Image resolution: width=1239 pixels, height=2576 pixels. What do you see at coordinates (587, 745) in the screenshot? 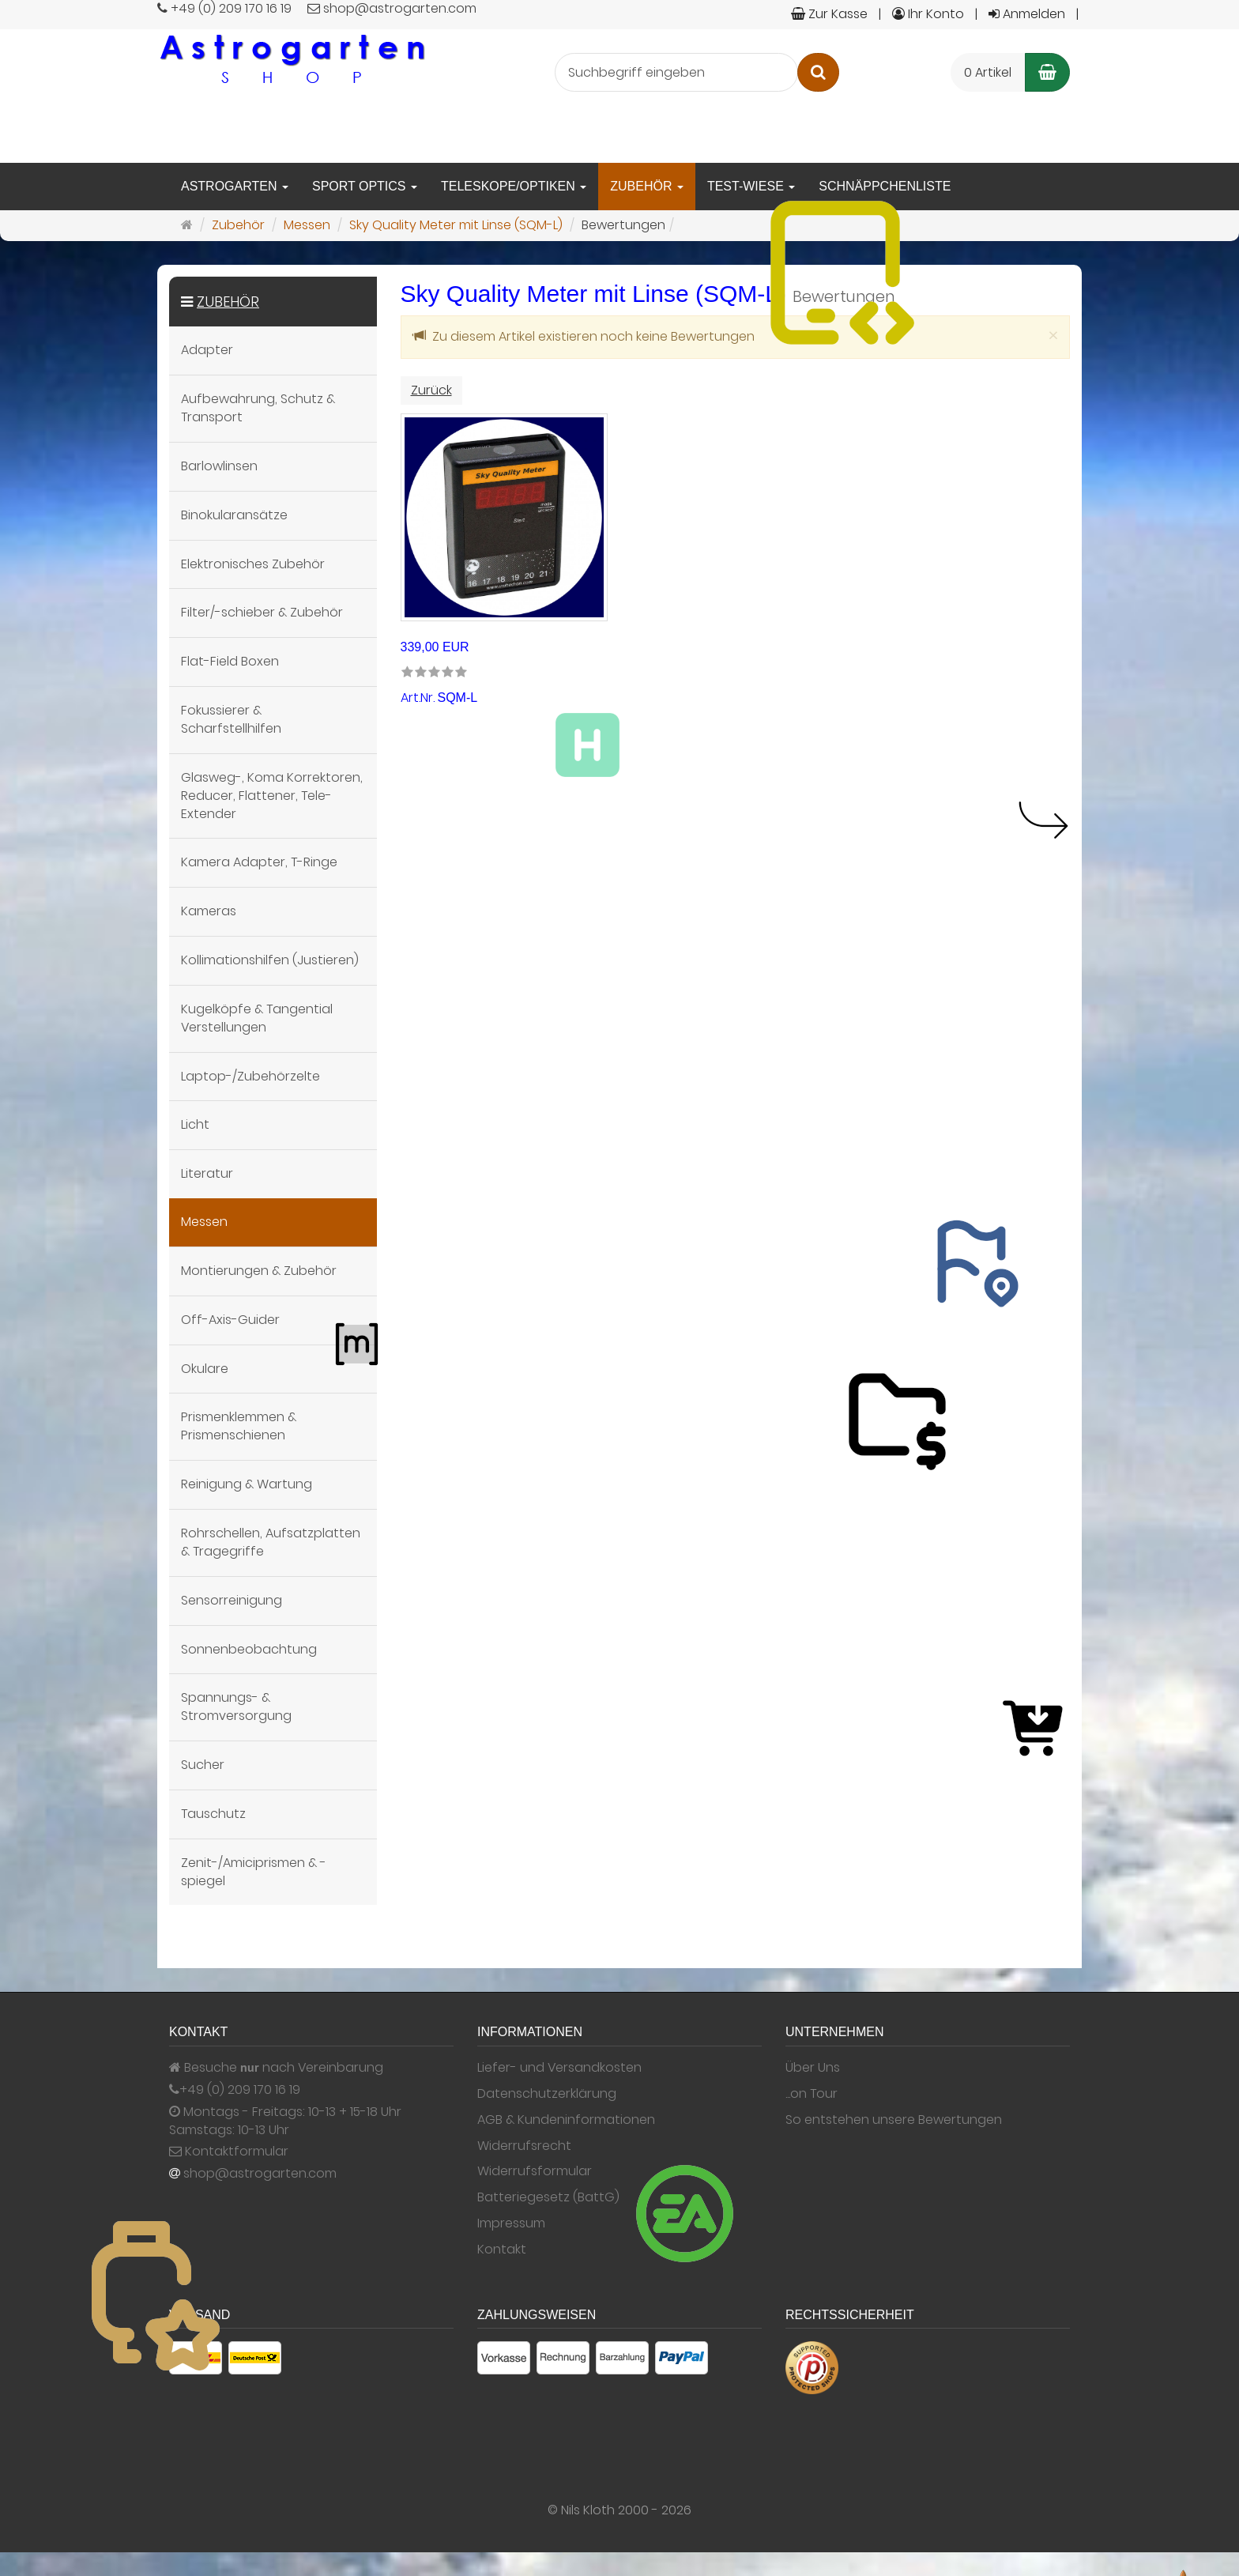
I see `indicates a helipad or helicopter landing zone` at bounding box center [587, 745].